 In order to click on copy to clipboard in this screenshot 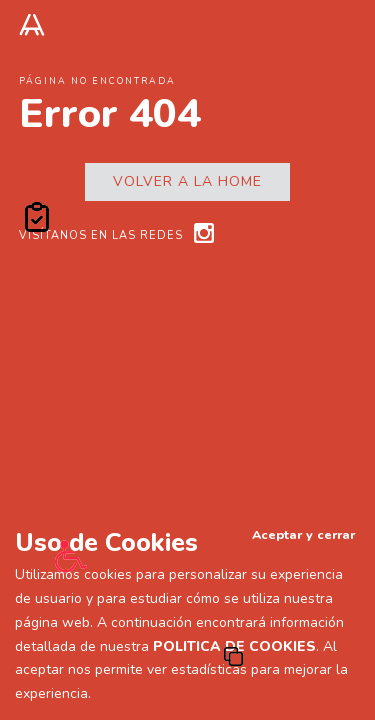, I will do `click(233, 656)`.